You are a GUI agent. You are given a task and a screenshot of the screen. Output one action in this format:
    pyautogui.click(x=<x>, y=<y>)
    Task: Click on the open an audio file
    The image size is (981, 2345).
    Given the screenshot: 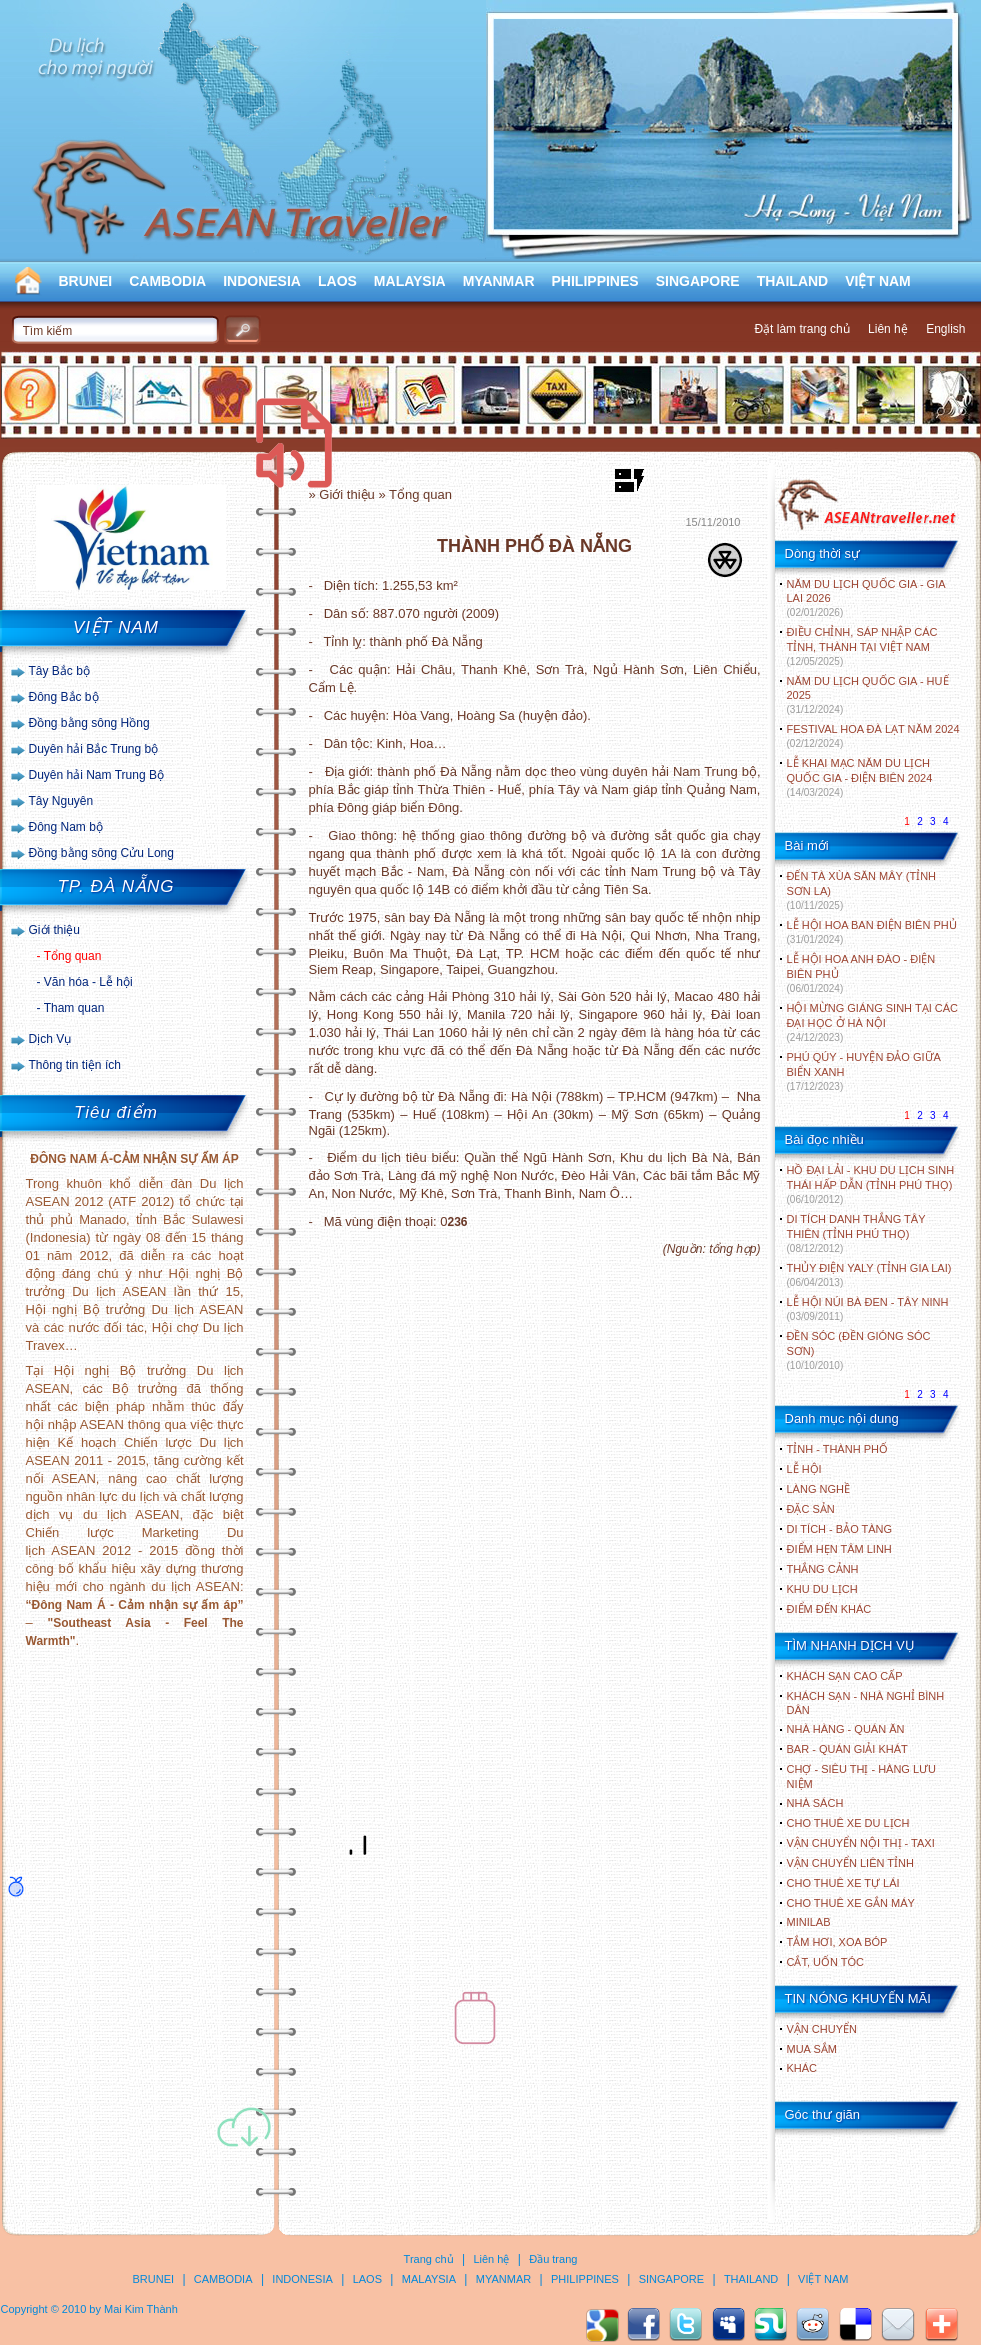 What is the action you would take?
    pyautogui.click(x=294, y=443)
    